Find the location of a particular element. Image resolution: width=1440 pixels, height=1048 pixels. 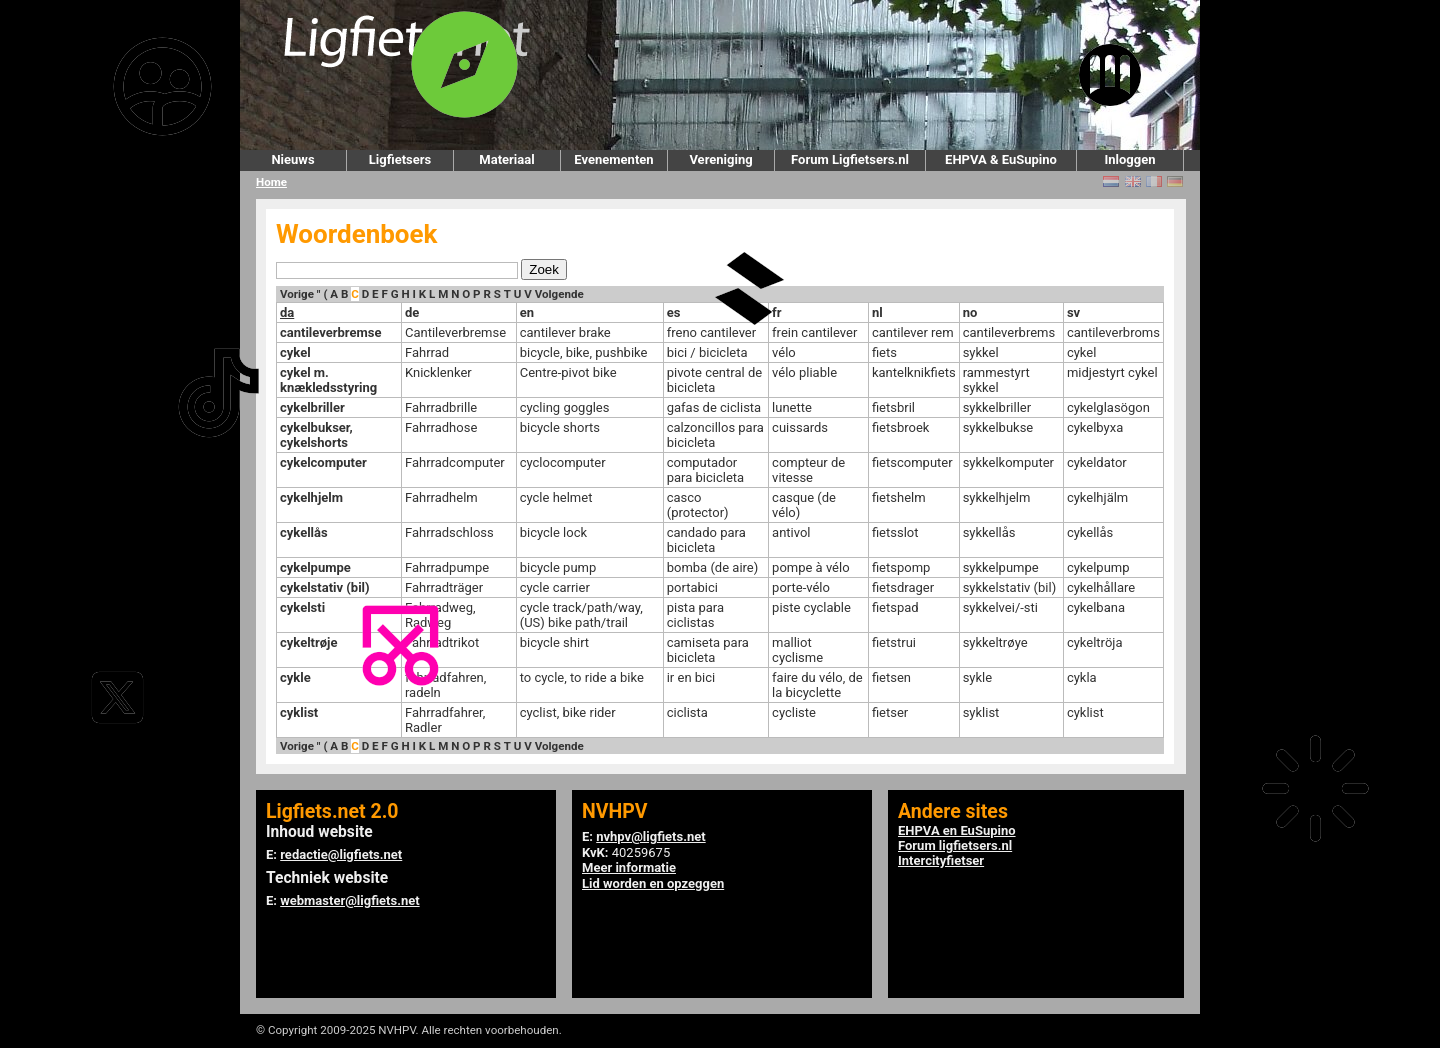

loading content in progress is located at coordinates (1315, 788).